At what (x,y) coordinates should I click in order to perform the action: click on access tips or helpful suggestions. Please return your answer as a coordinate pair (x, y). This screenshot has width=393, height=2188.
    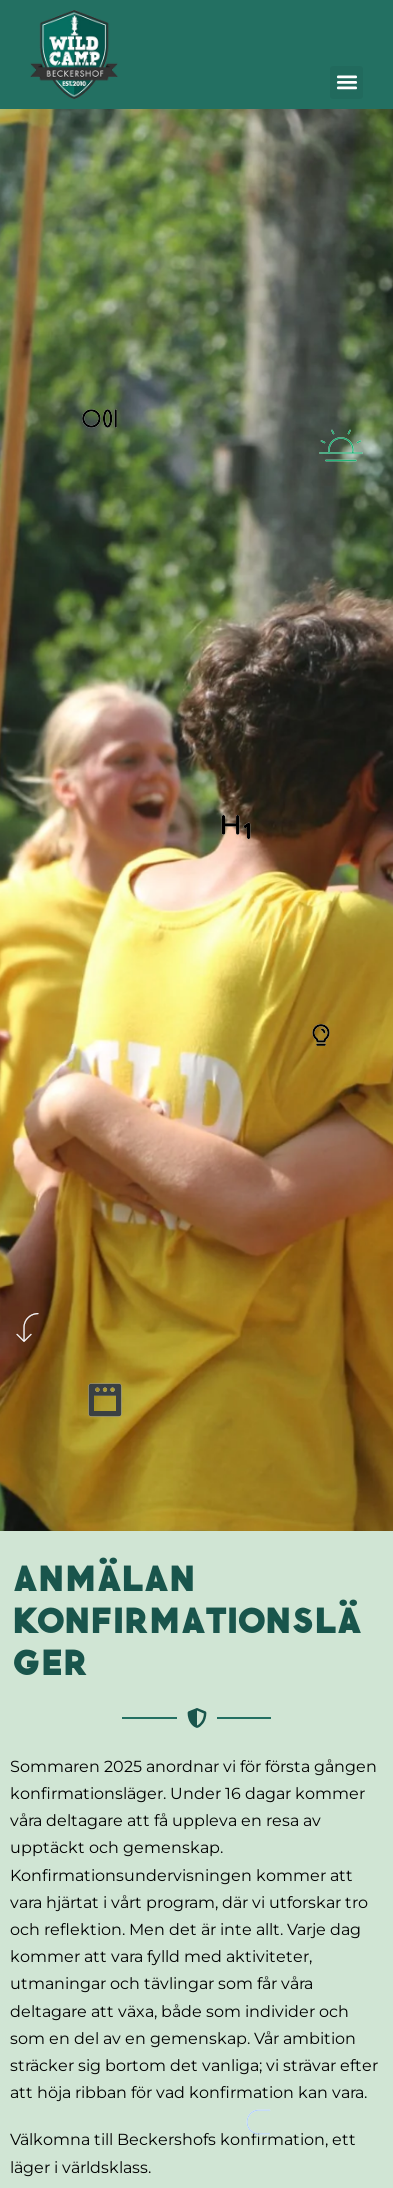
    Looking at the image, I should click on (321, 1035).